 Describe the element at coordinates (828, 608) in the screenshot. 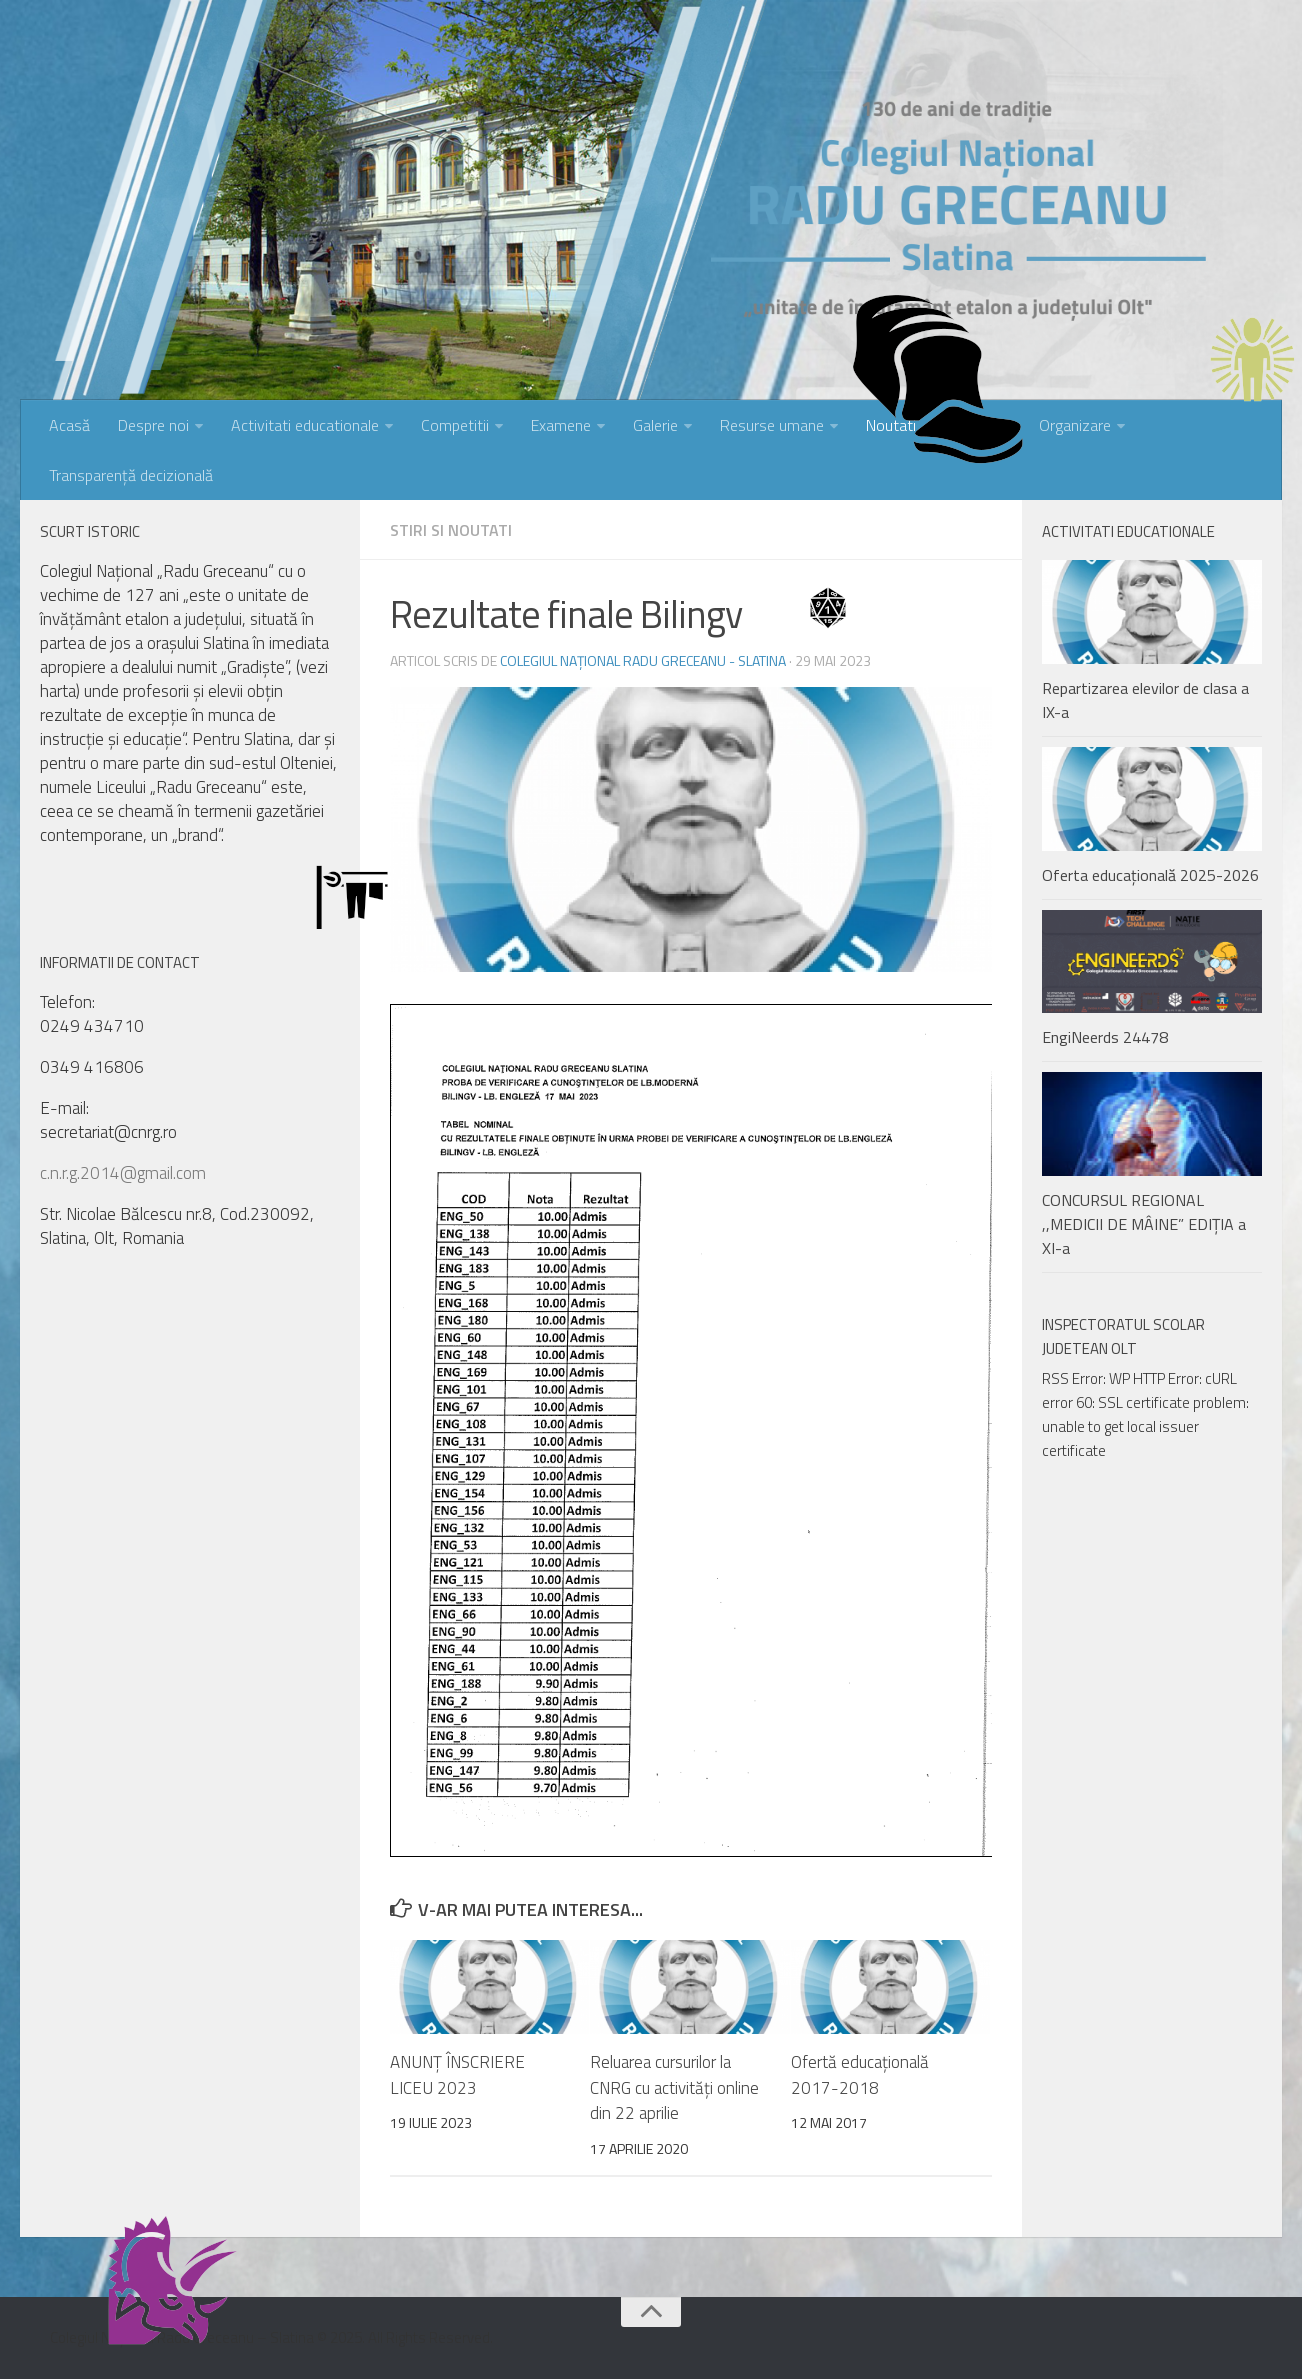

I see `roll a d20 die` at that location.